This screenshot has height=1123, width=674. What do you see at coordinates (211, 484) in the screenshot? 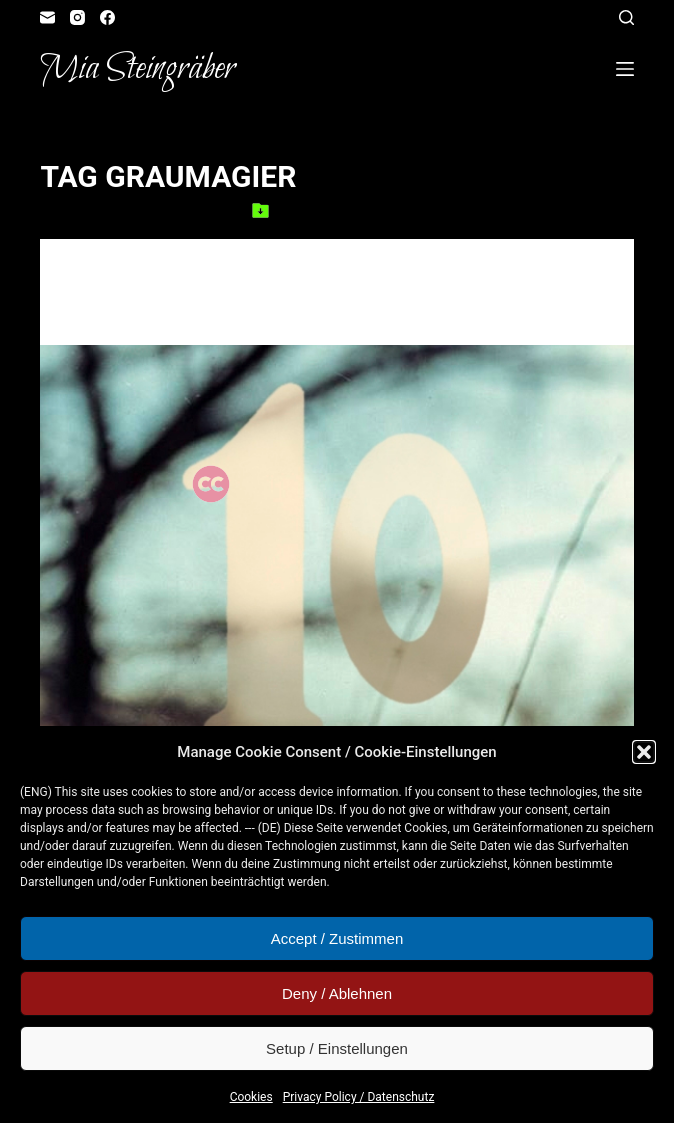
I see `indicates content licensed under creative commons` at bounding box center [211, 484].